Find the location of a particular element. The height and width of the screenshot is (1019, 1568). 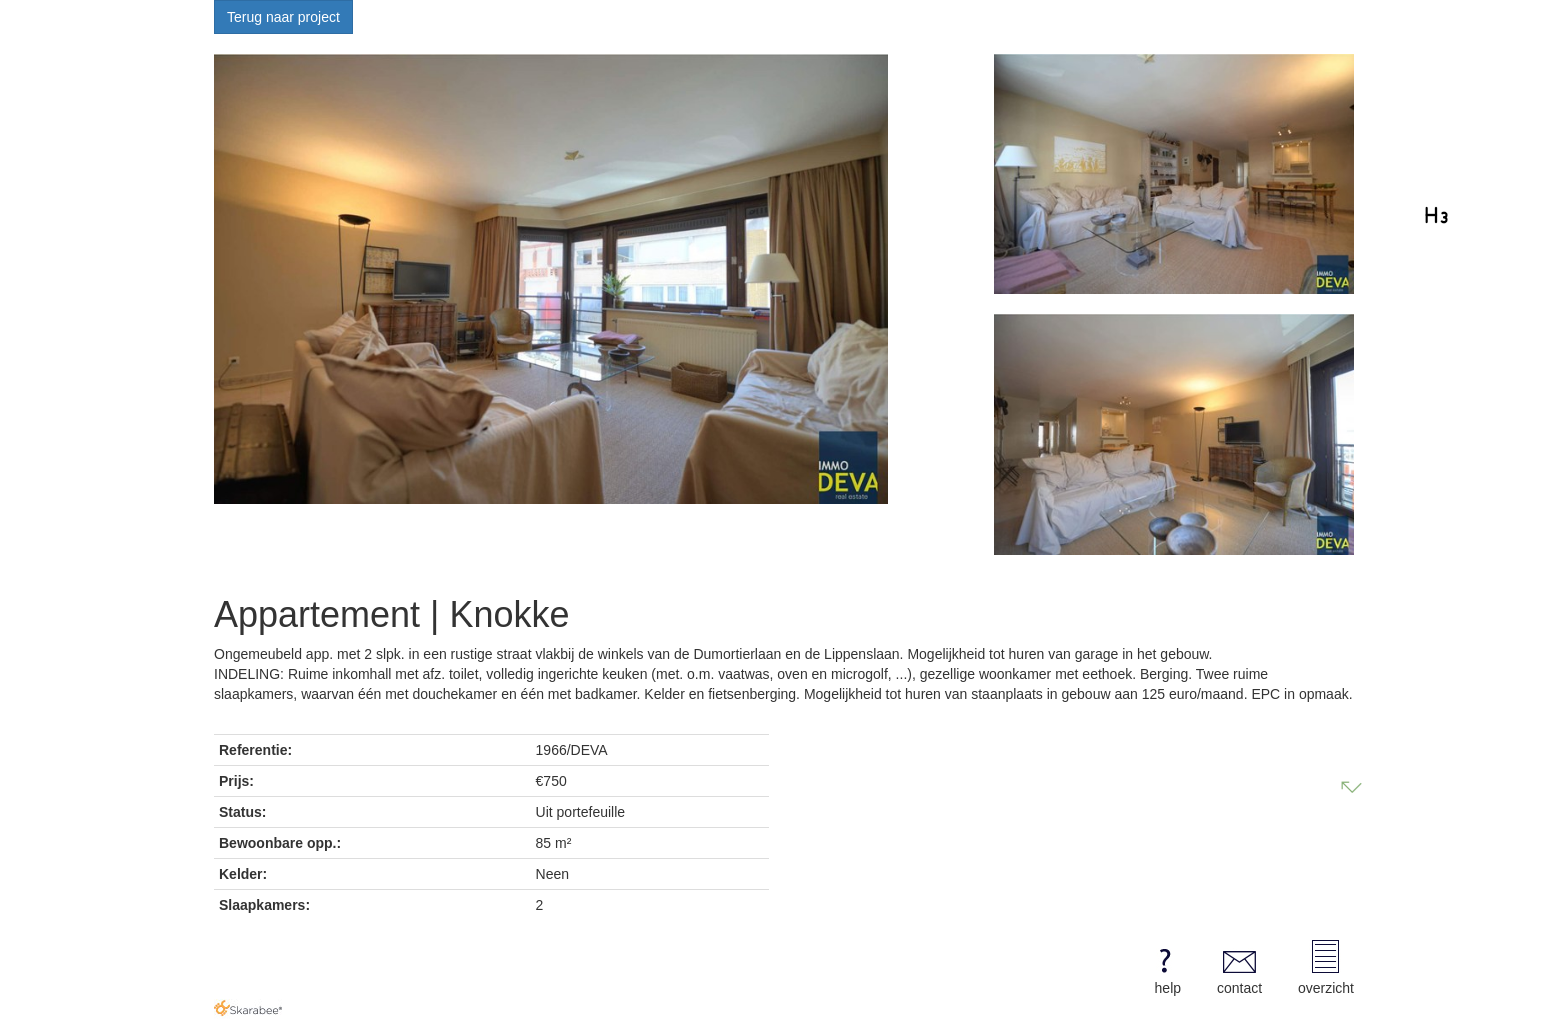

format text as heading level 3 is located at coordinates (1436, 215).